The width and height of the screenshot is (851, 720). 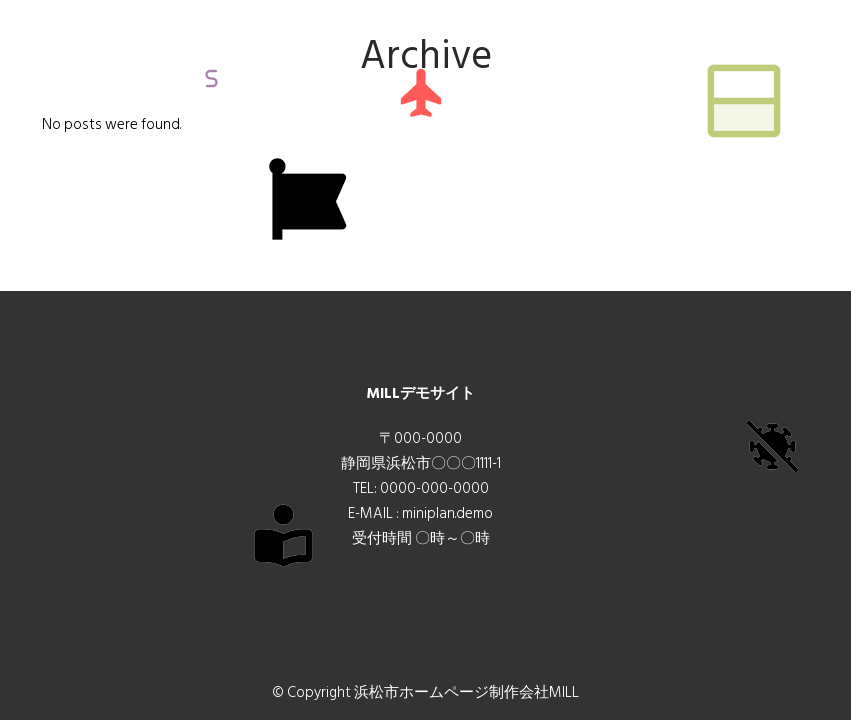 What do you see at coordinates (283, 536) in the screenshot?
I see `open reading mode` at bounding box center [283, 536].